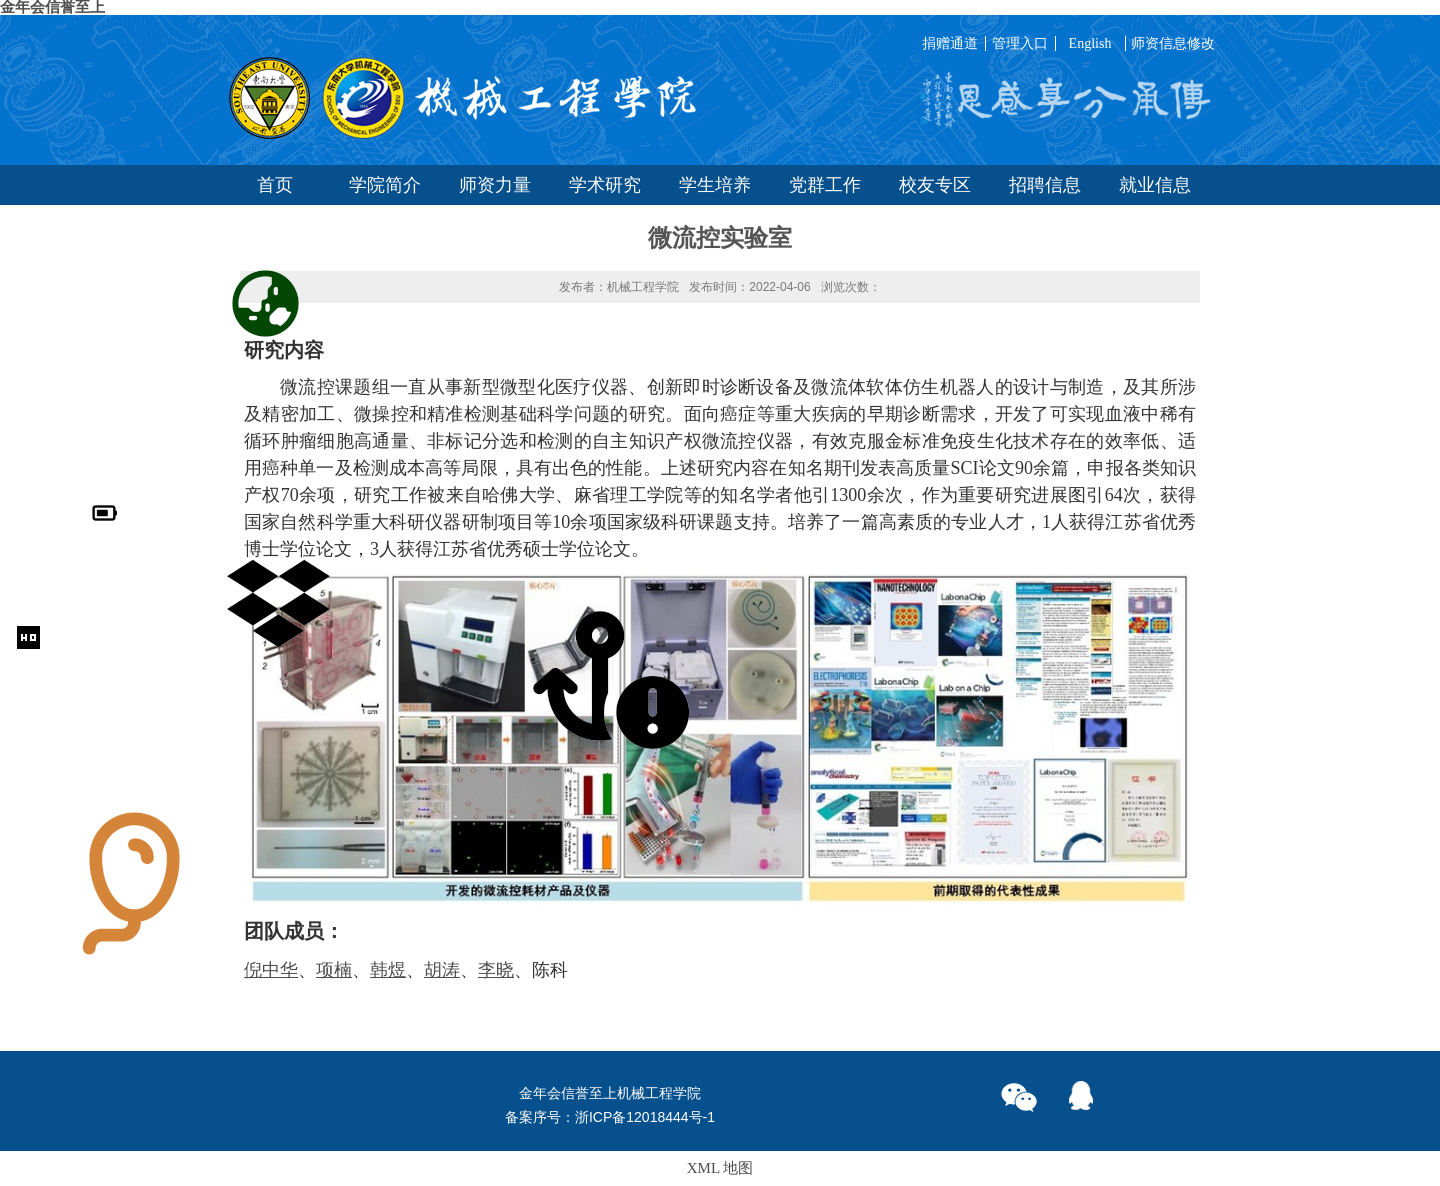 This screenshot has width=1440, height=1186. I want to click on open Dropbox cloud storage, so click(278, 603).